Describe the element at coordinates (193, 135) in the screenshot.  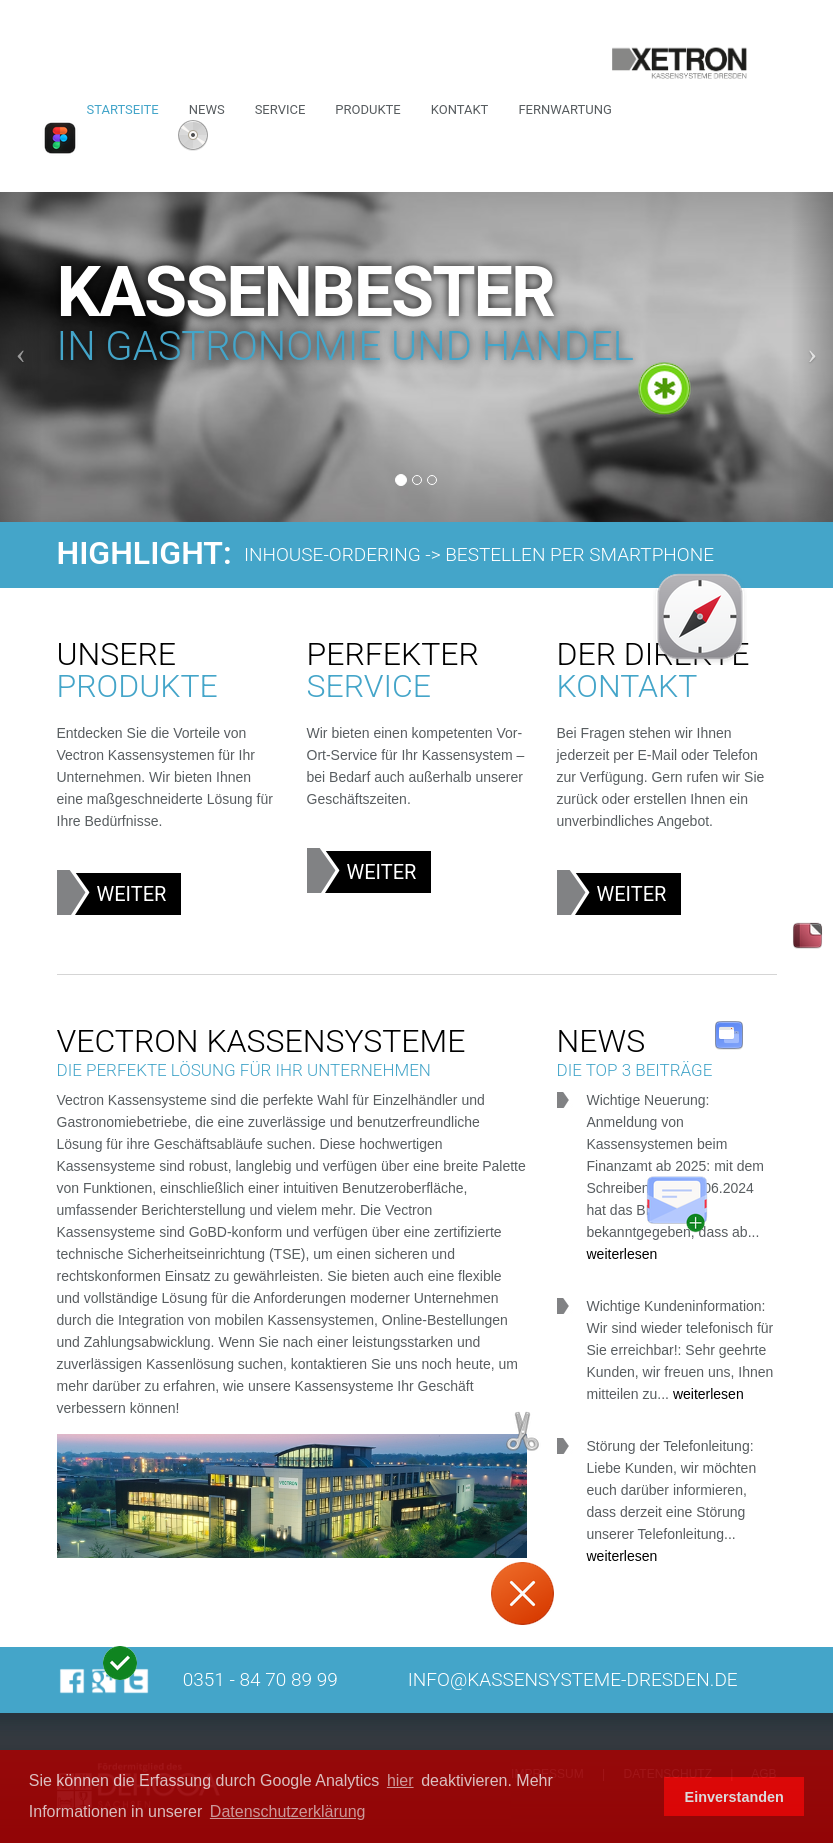
I see `access DVD-RW drive or disc` at that location.